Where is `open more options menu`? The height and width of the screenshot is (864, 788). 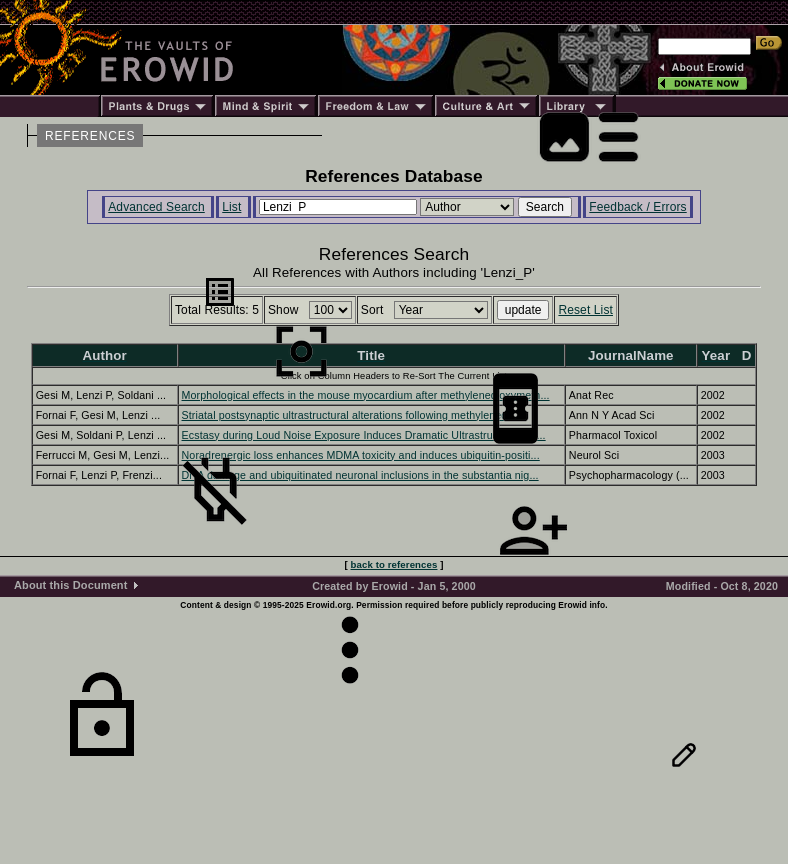 open more options menu is located at coordinates (350, 650).